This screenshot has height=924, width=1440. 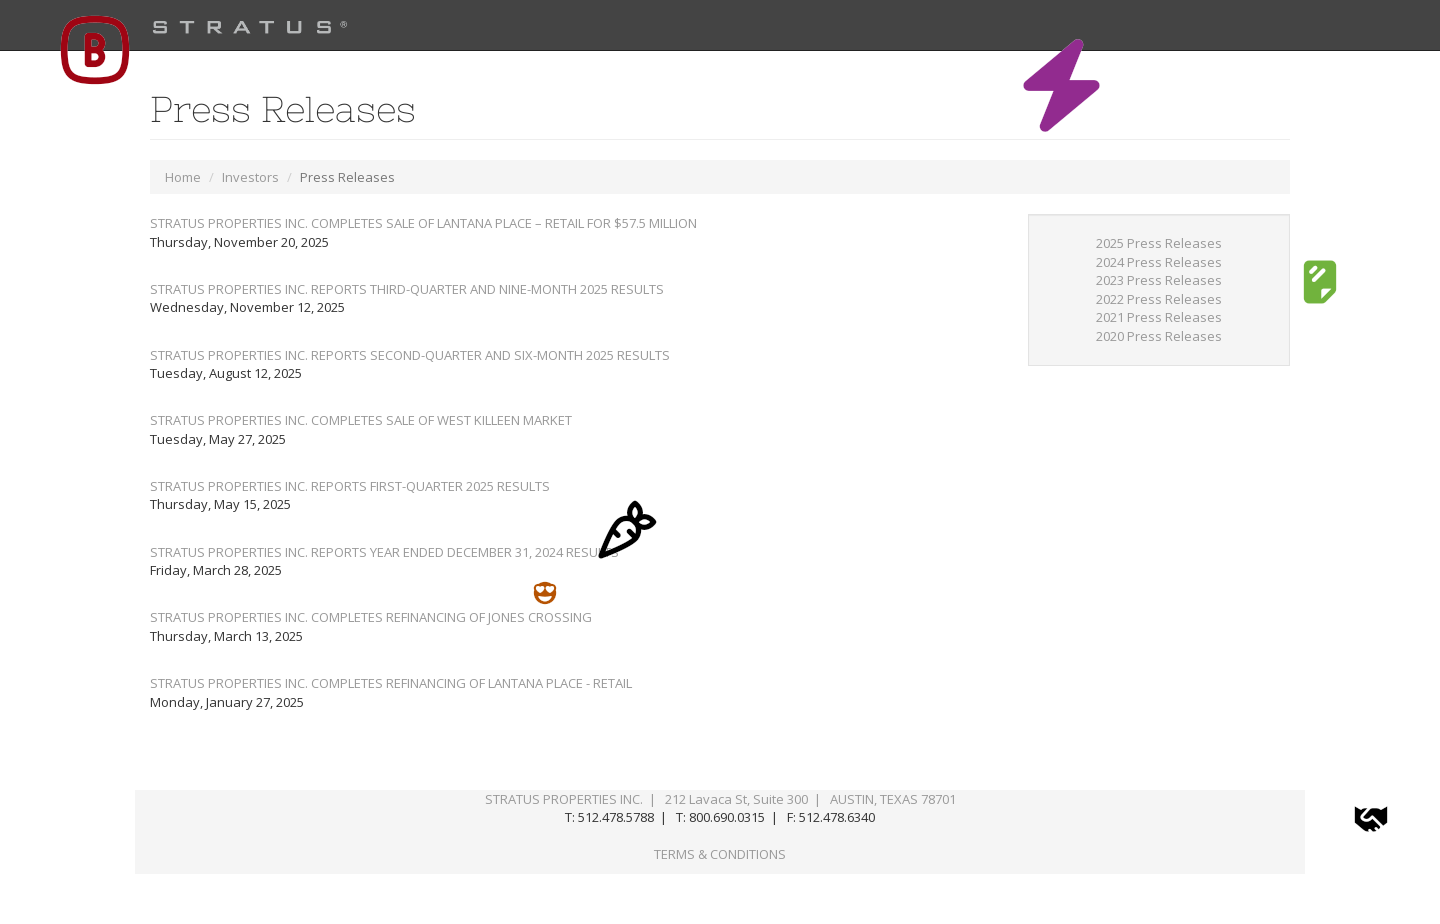 What do you see at coordinates (95, 50) in the screenshot?
I see `apply bold formatting to selected text` at bounding box center [95, 50].